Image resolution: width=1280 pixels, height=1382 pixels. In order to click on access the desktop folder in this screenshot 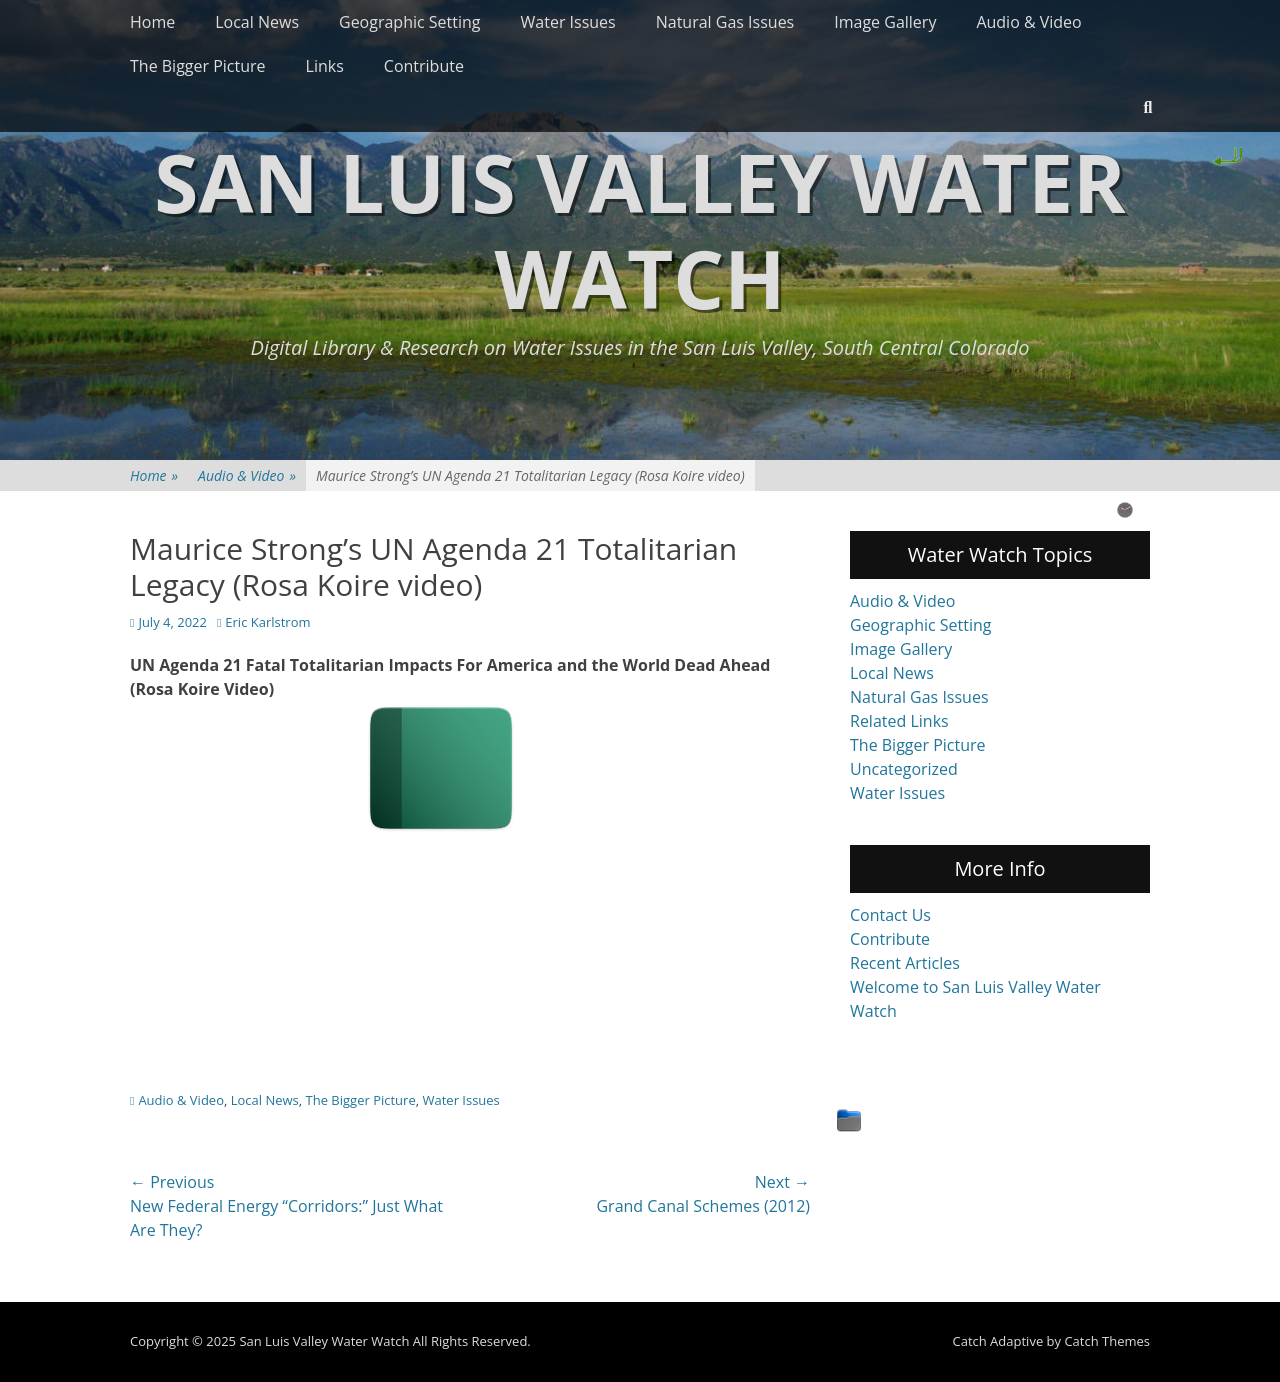, I will do `click(441, 763)`.